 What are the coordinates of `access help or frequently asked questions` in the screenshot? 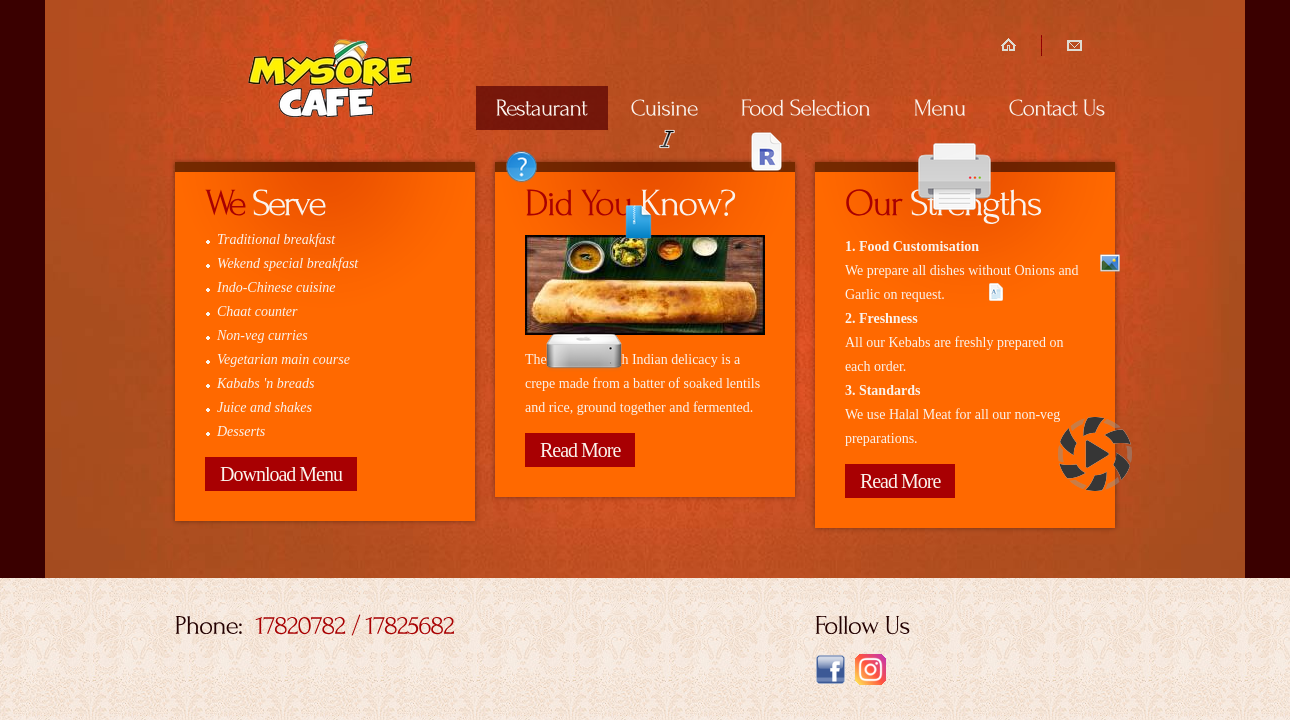 It's located at (521, 166).